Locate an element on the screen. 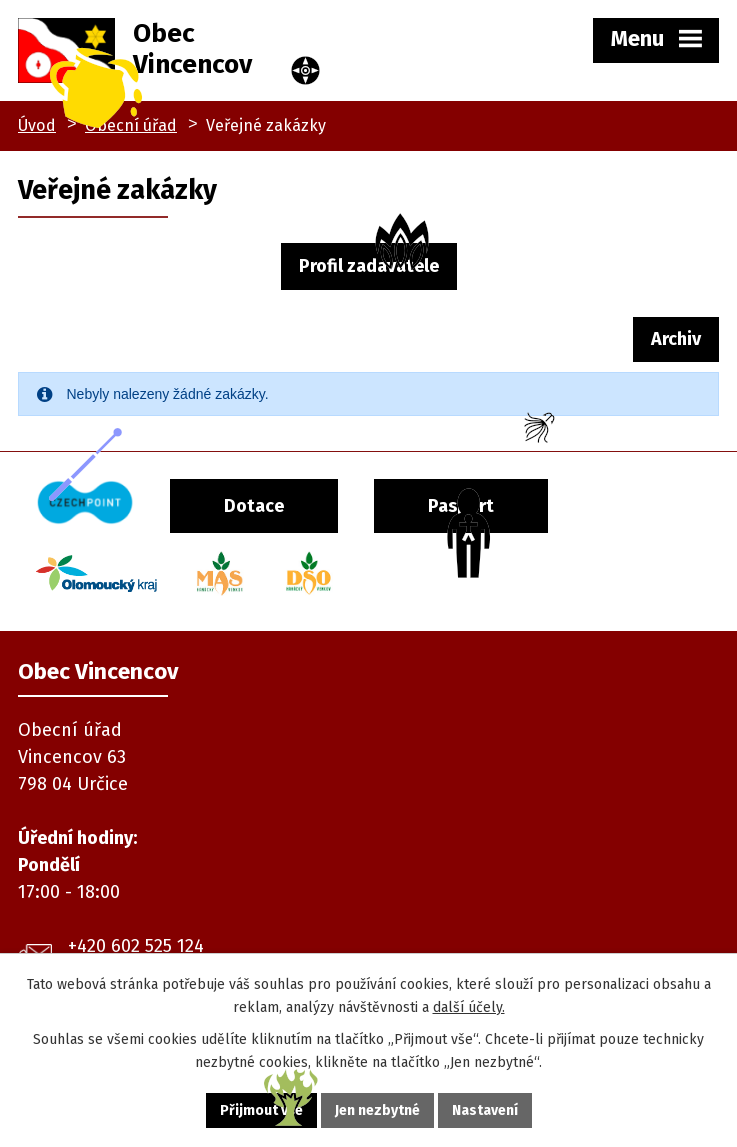 The height and width of the screenshot is (1147, 737). access pet-related features or settings is located at coordinates (402, 241).